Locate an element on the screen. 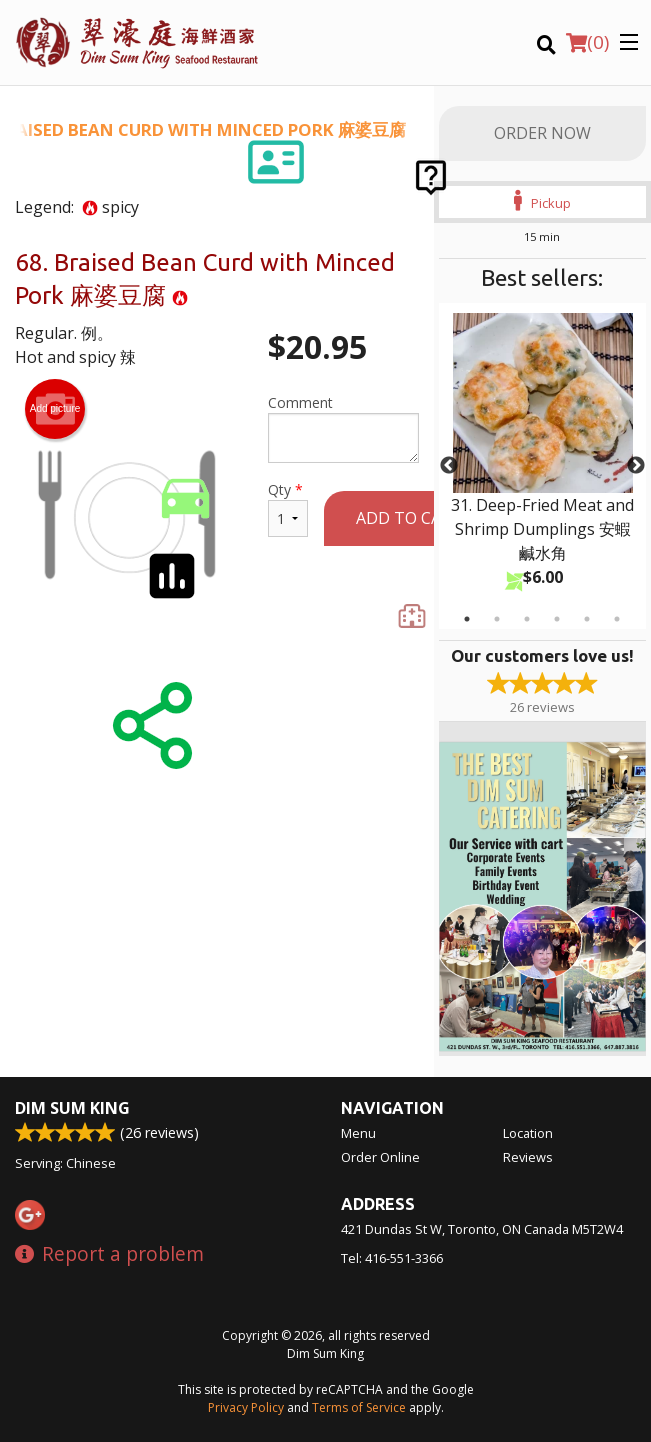 The height and width of the screenshot is (1442, 651). share content with others is located at coordinates (152, 725).